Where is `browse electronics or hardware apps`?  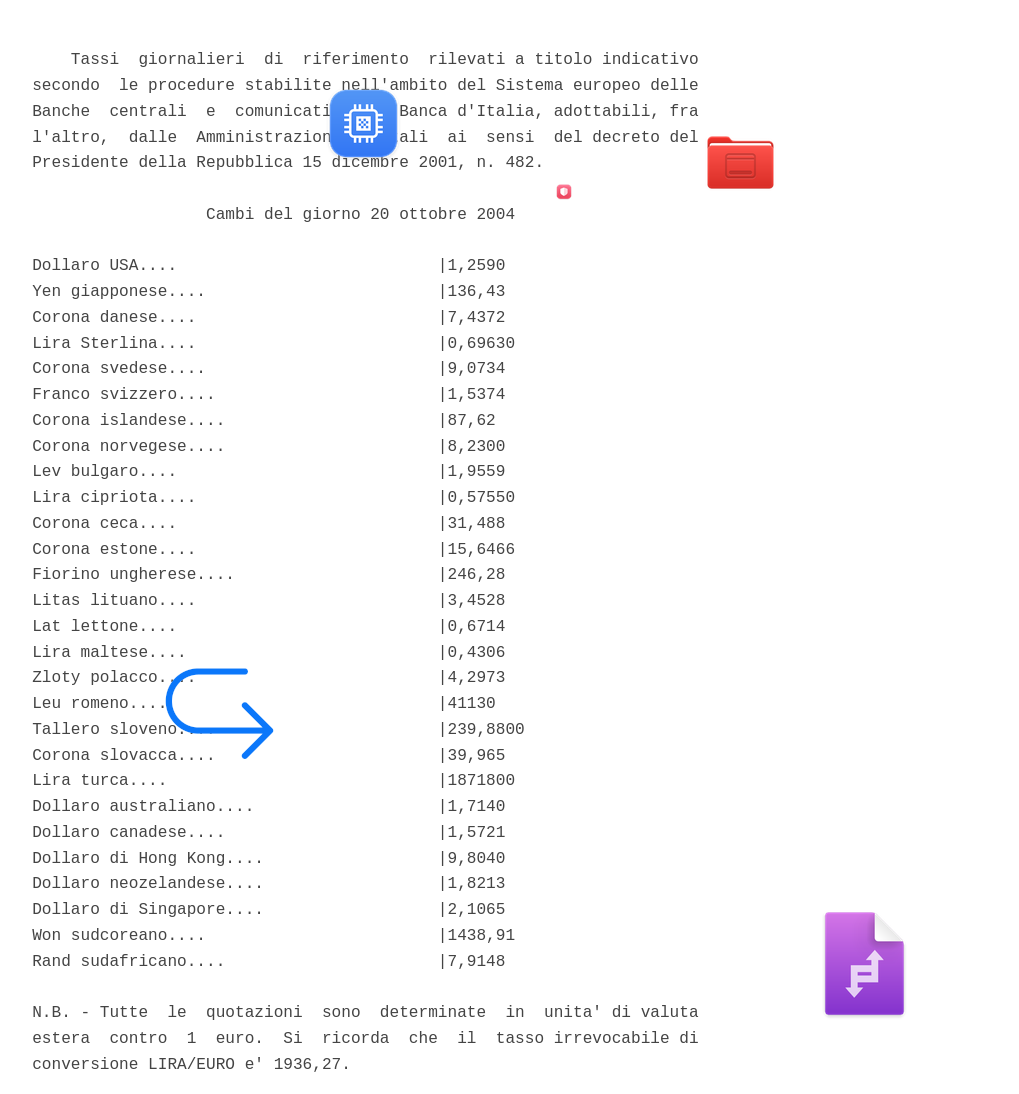
browse electronics or hardware apps is located at coordinates (363, 123).